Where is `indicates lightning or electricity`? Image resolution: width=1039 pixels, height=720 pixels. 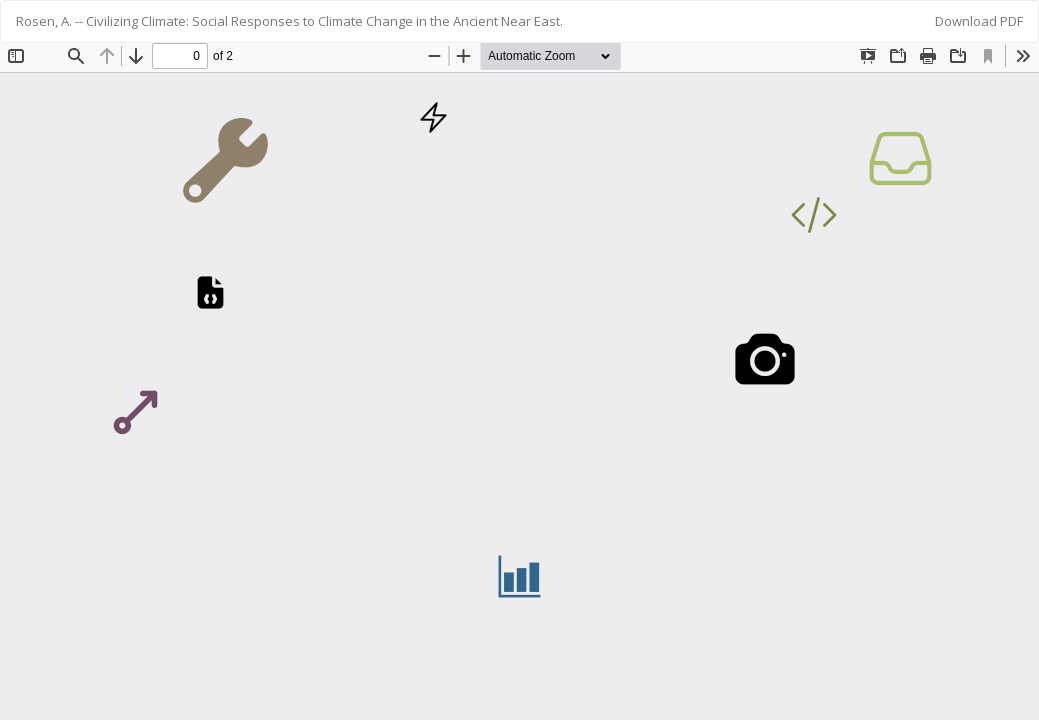
indicates lightning or electricity is located at coordinates (433, 117).